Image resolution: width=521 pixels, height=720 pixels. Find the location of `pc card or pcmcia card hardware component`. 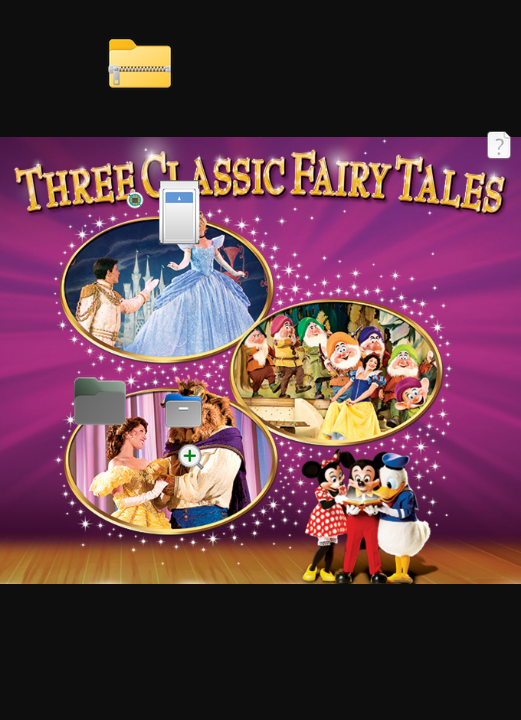

pc card or pcmcia card hardware component is located at coordinates (179, 212).